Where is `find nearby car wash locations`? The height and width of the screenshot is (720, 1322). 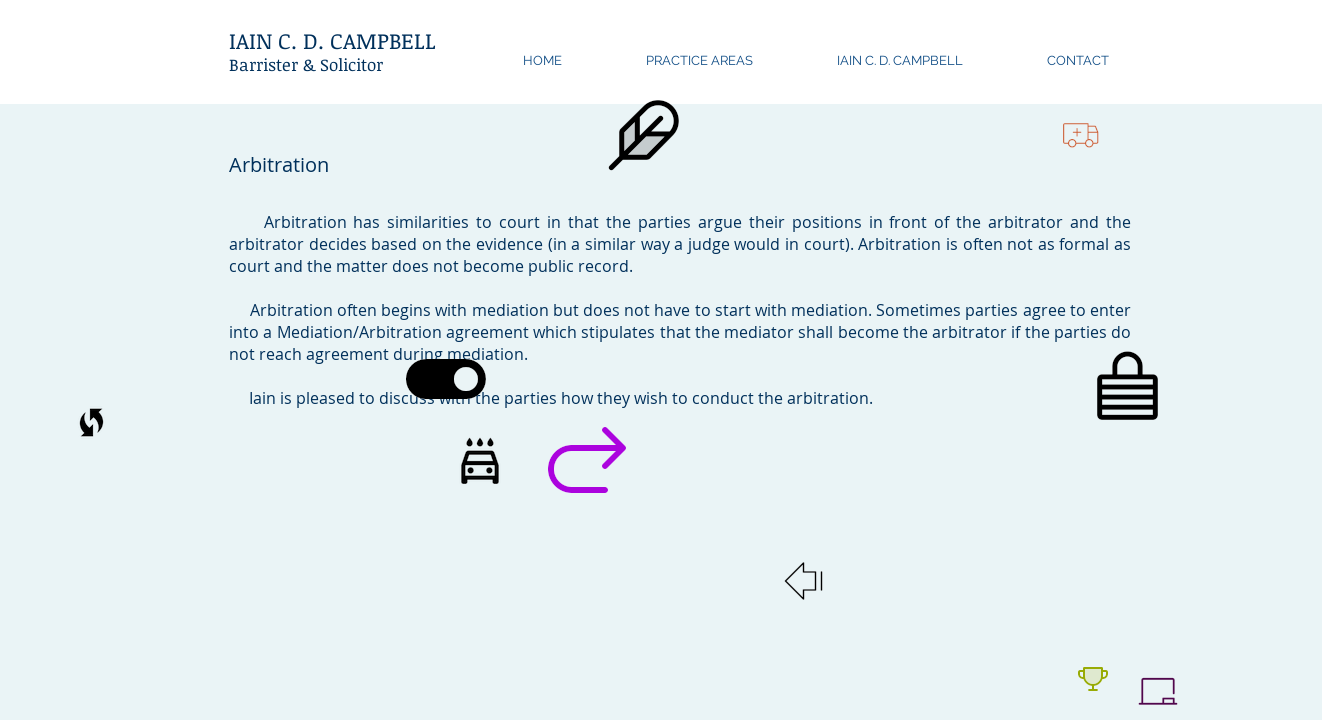
find nearby car wash locations is located at coordinates (480, 461).